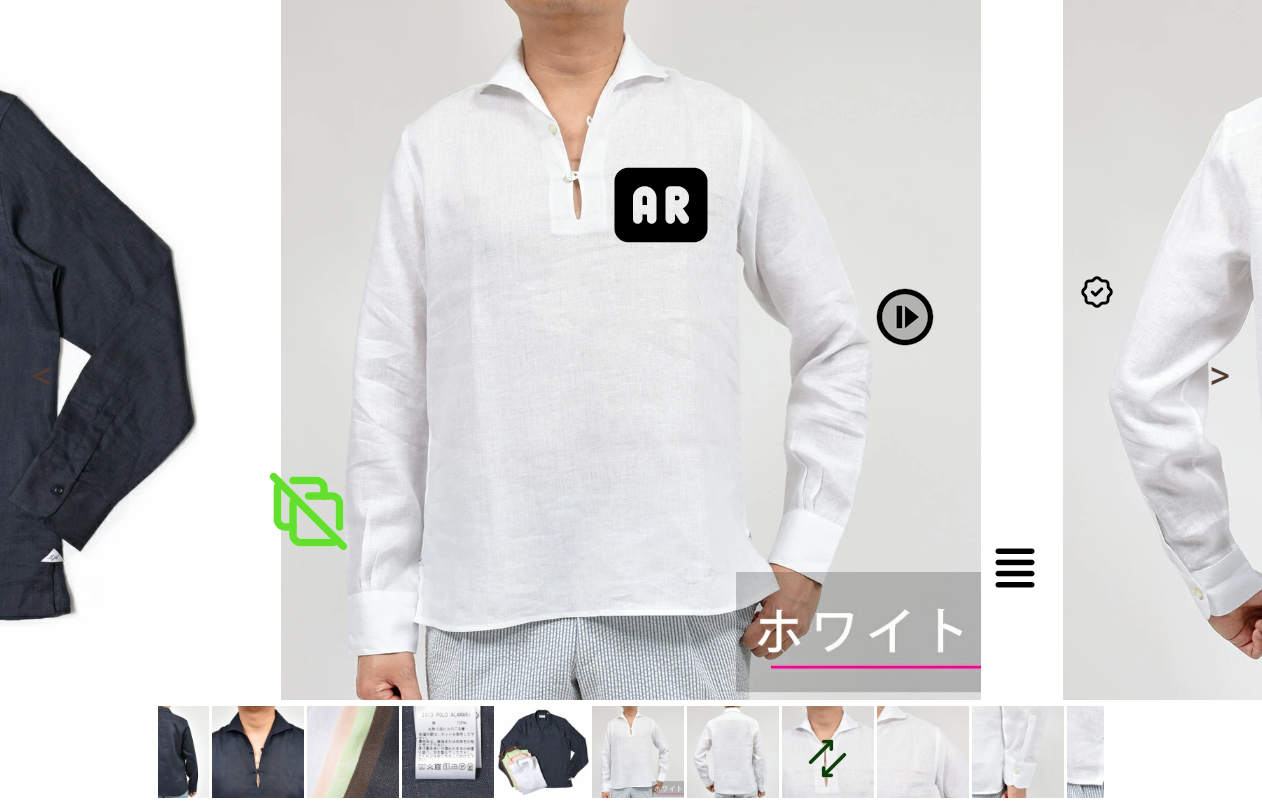 The width and height of the screenshot is (1262, 804). What do you see at coordinates (1015, 568) in the screenshot?
I see `justify text alignment` at bounding box center [1015, 568].